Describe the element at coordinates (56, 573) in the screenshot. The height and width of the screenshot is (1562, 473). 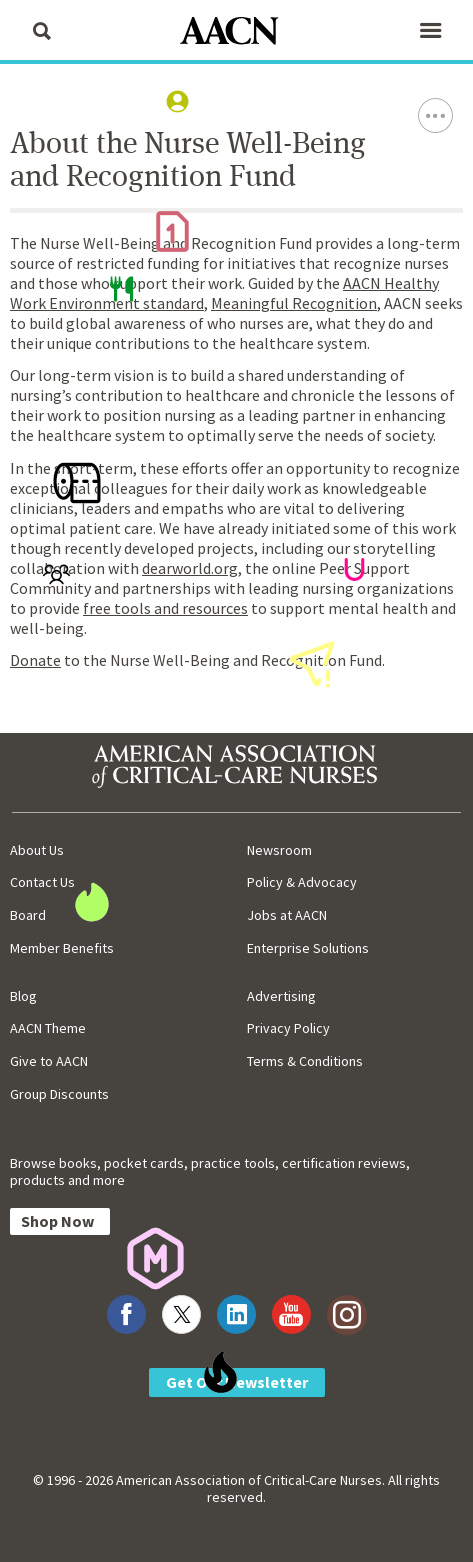
I see `view group members or team` at that location.